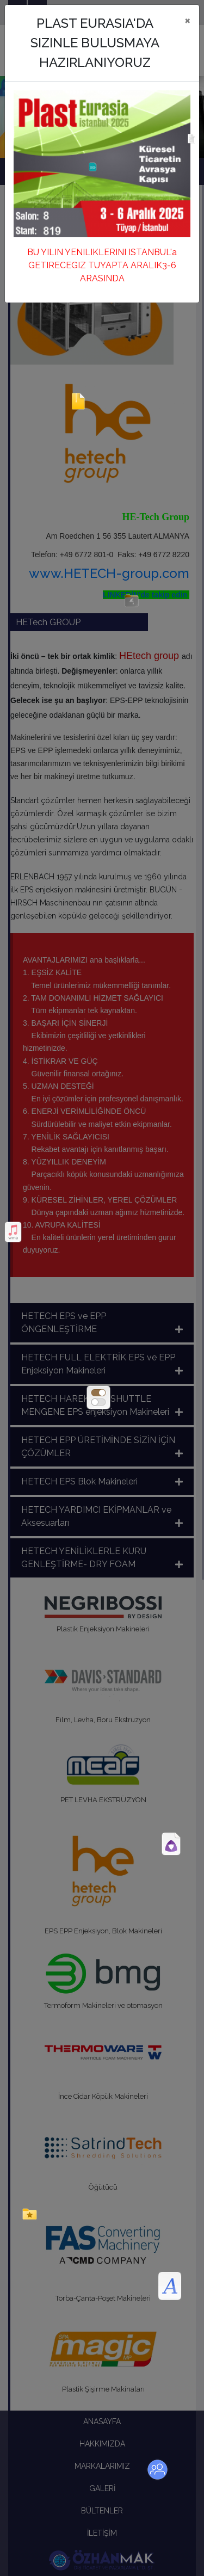  Describe the element at coordinates (132, 601) in the screenshot. I see `open insync cloud sync folder` at that location.